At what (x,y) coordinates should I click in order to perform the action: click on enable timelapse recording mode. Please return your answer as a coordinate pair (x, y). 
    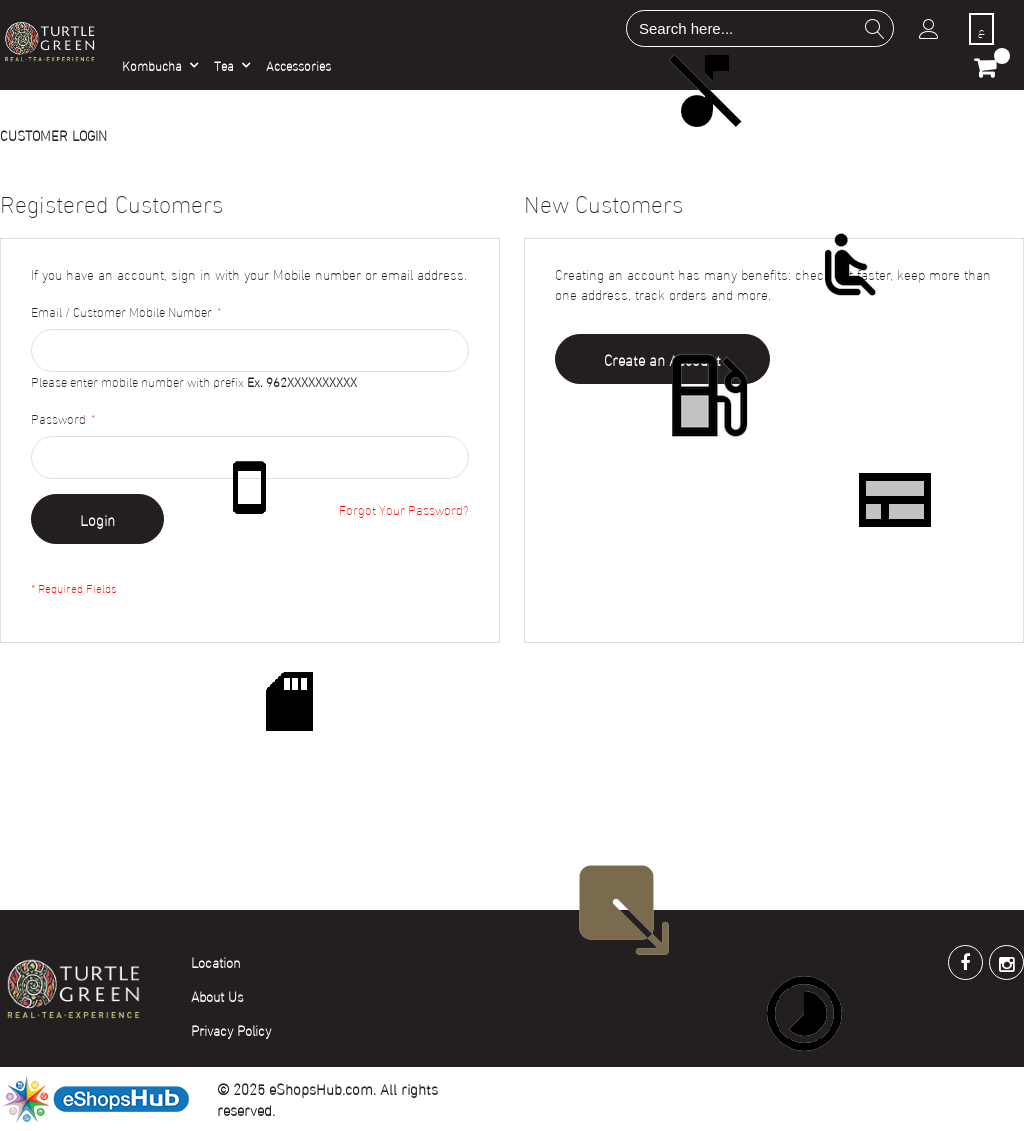
    Looking at the image, I should click on (804, 1013).